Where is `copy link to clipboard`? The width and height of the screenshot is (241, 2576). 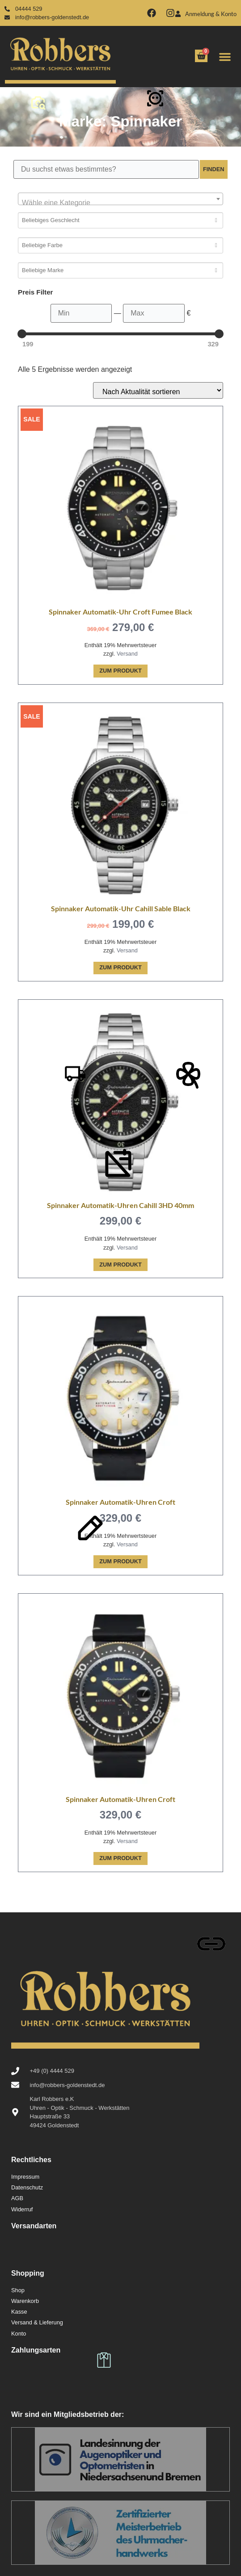
copy link to clipboard is located at coordinates (211, 1944).